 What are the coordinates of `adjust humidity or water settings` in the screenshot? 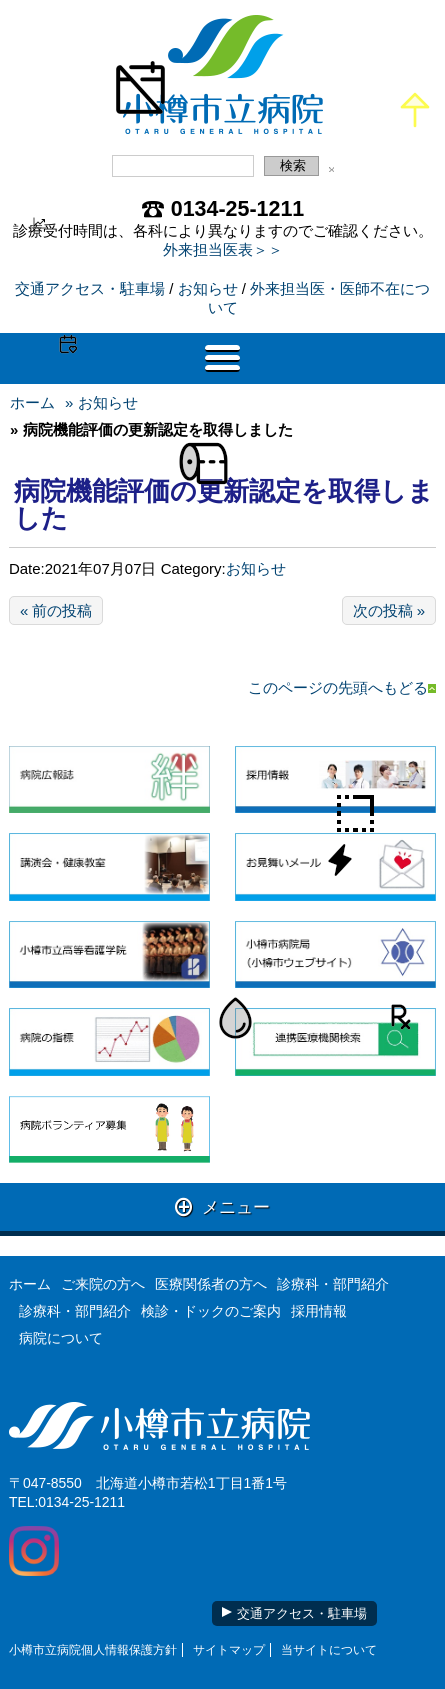 It's located at (235, 1019).